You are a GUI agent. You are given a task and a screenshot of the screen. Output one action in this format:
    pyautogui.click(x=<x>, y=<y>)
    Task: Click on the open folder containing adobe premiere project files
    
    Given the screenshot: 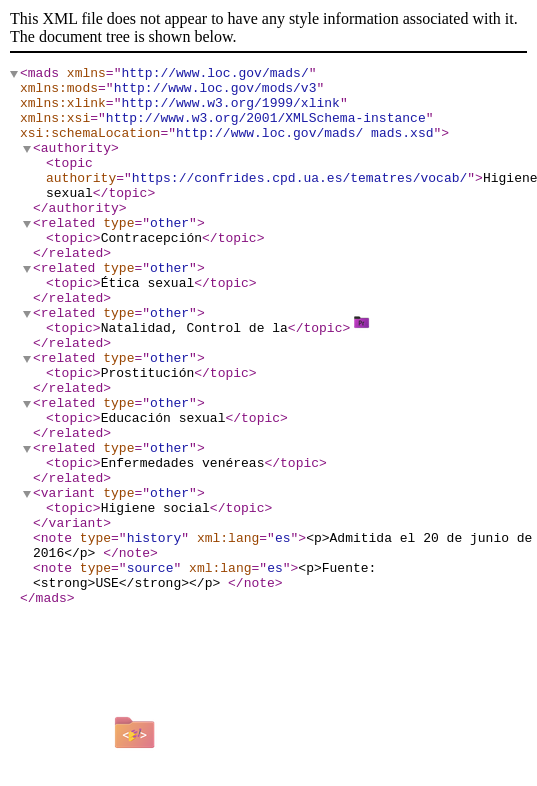 What is the action you would take?
    pyautogui.click(x=361, y=322)
    